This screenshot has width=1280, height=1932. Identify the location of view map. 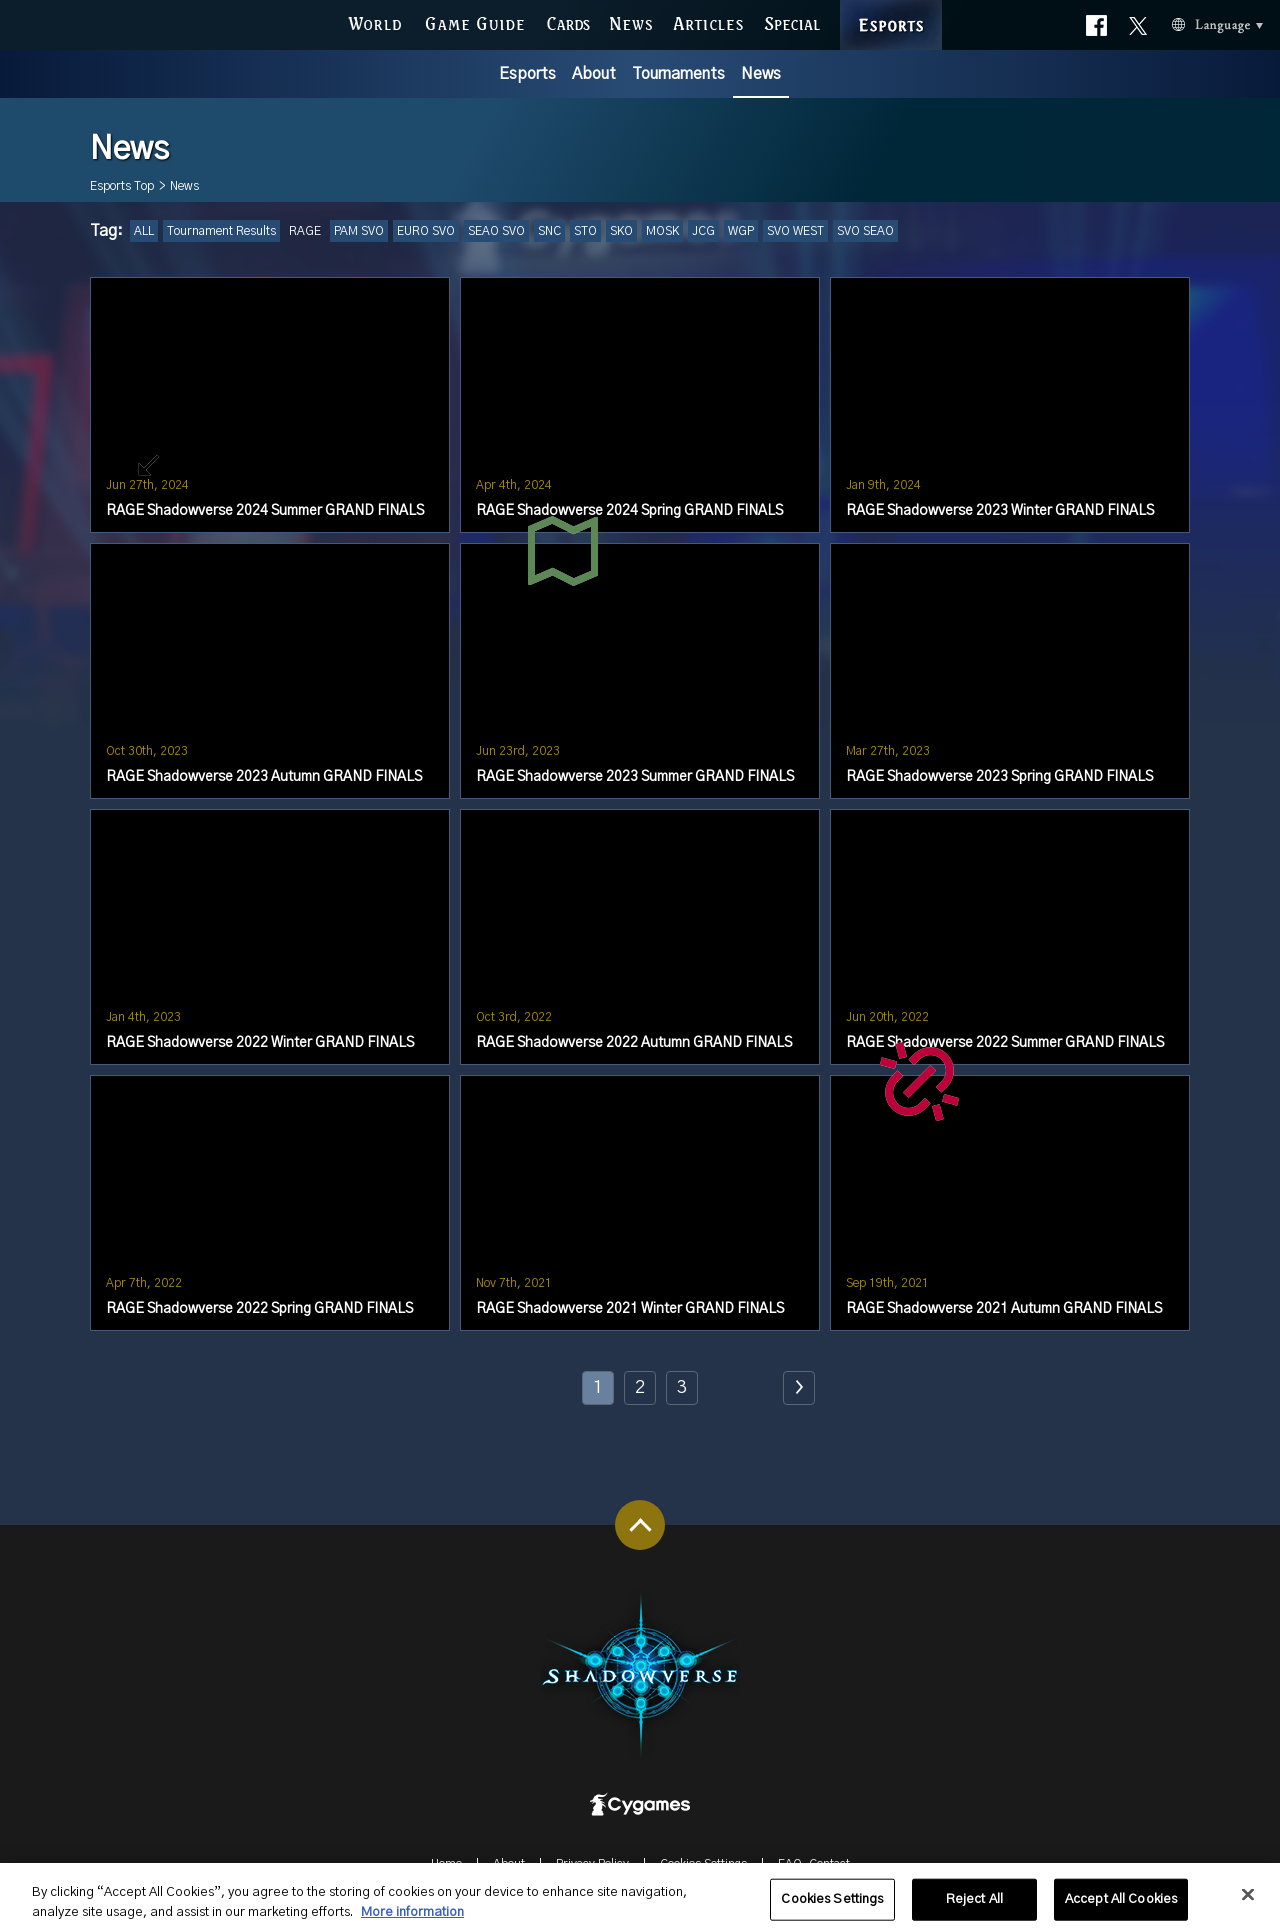
(563, 551).